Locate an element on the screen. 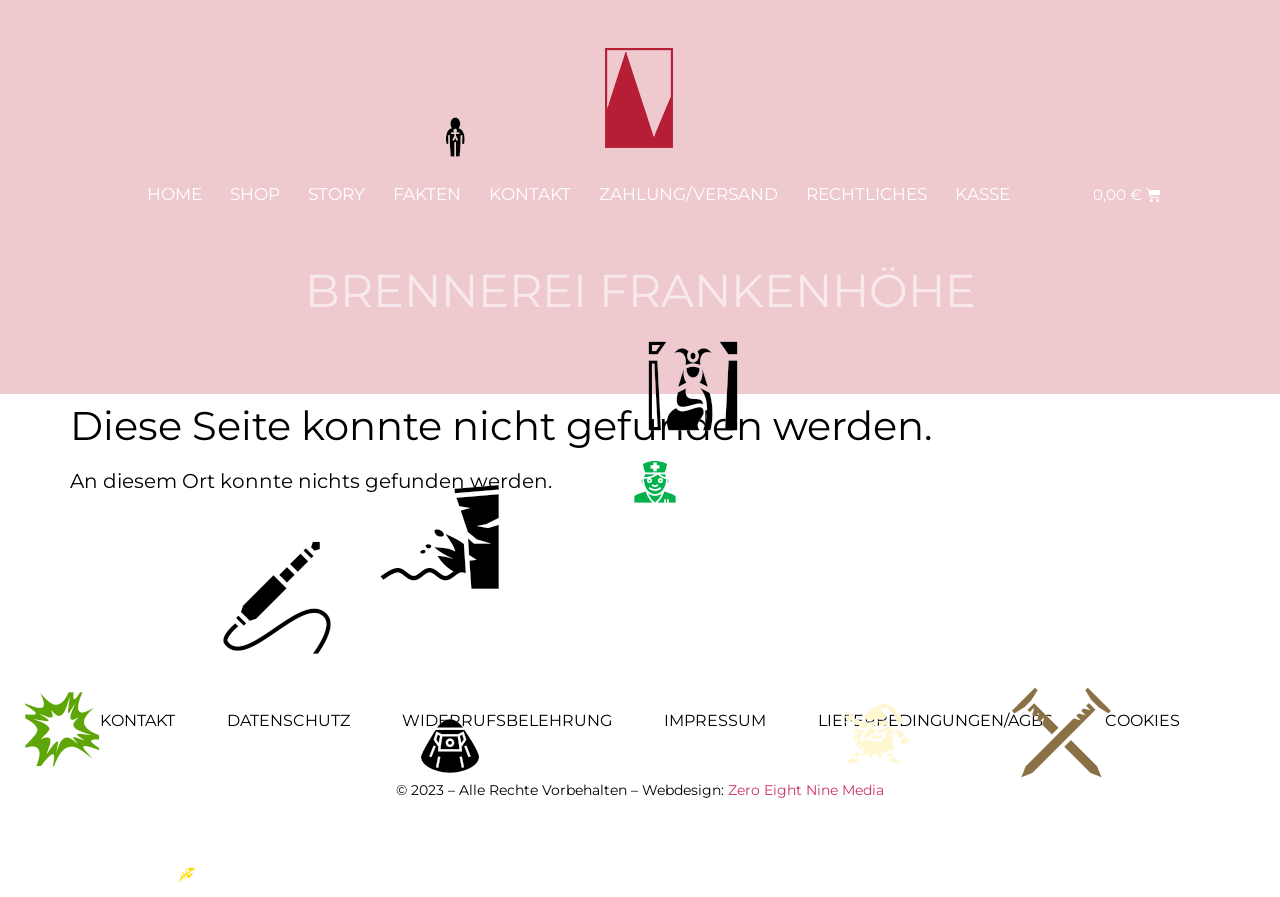 This screenshot has height=897, width=1280. access meditation or mindfulness features is located at coordinates (455, 137).